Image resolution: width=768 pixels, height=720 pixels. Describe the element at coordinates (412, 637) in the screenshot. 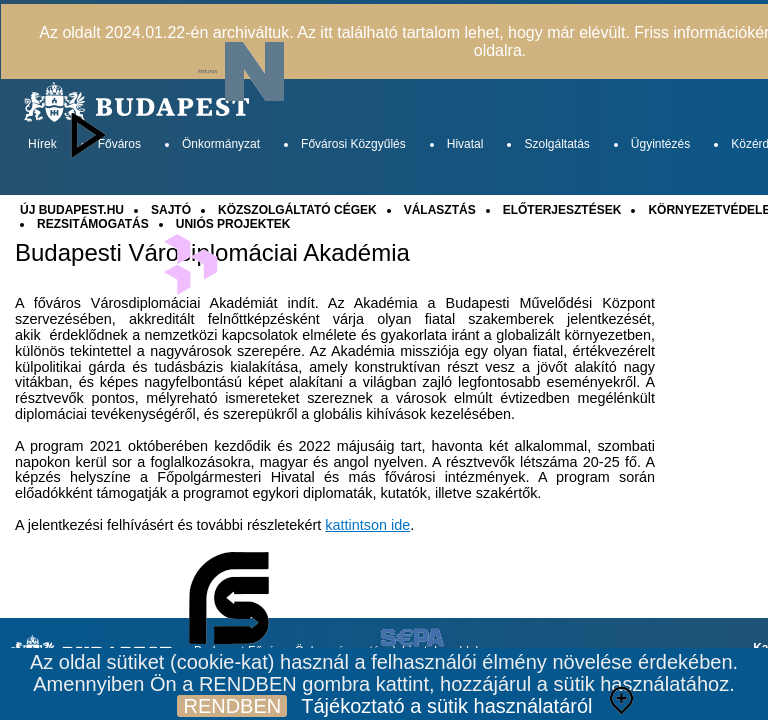

I see `indicates SEPA payment method available` at that location.